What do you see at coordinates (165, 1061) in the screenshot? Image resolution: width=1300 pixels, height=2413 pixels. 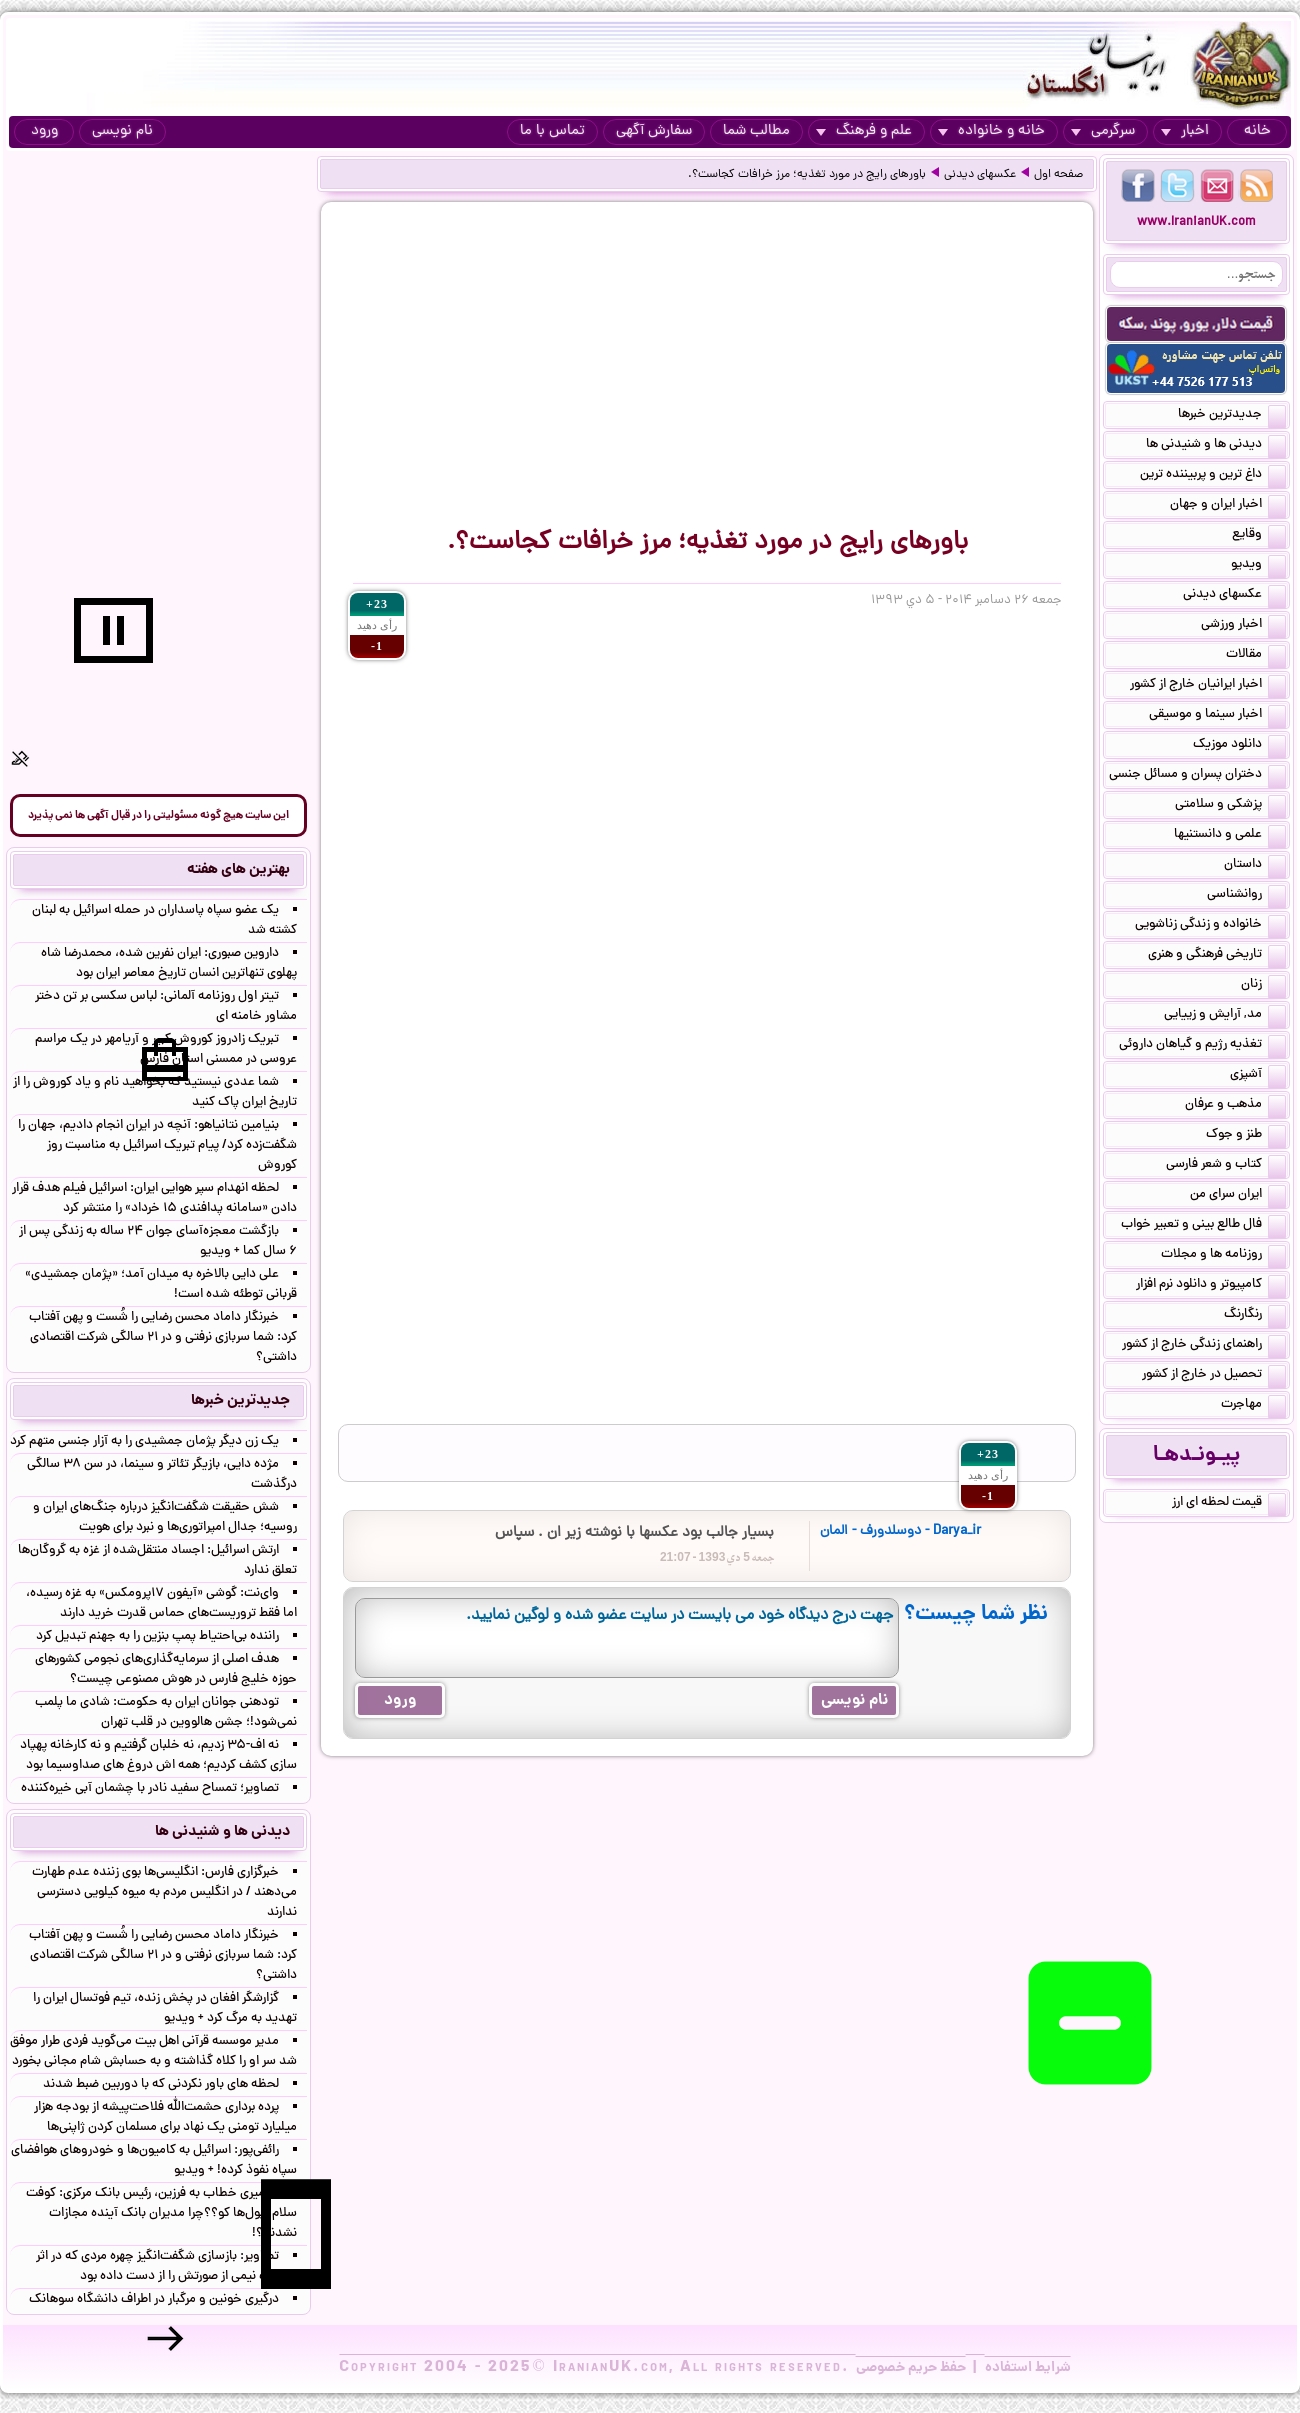 I see `access travel documents or itinerary` at bounding box center [165, 1061].